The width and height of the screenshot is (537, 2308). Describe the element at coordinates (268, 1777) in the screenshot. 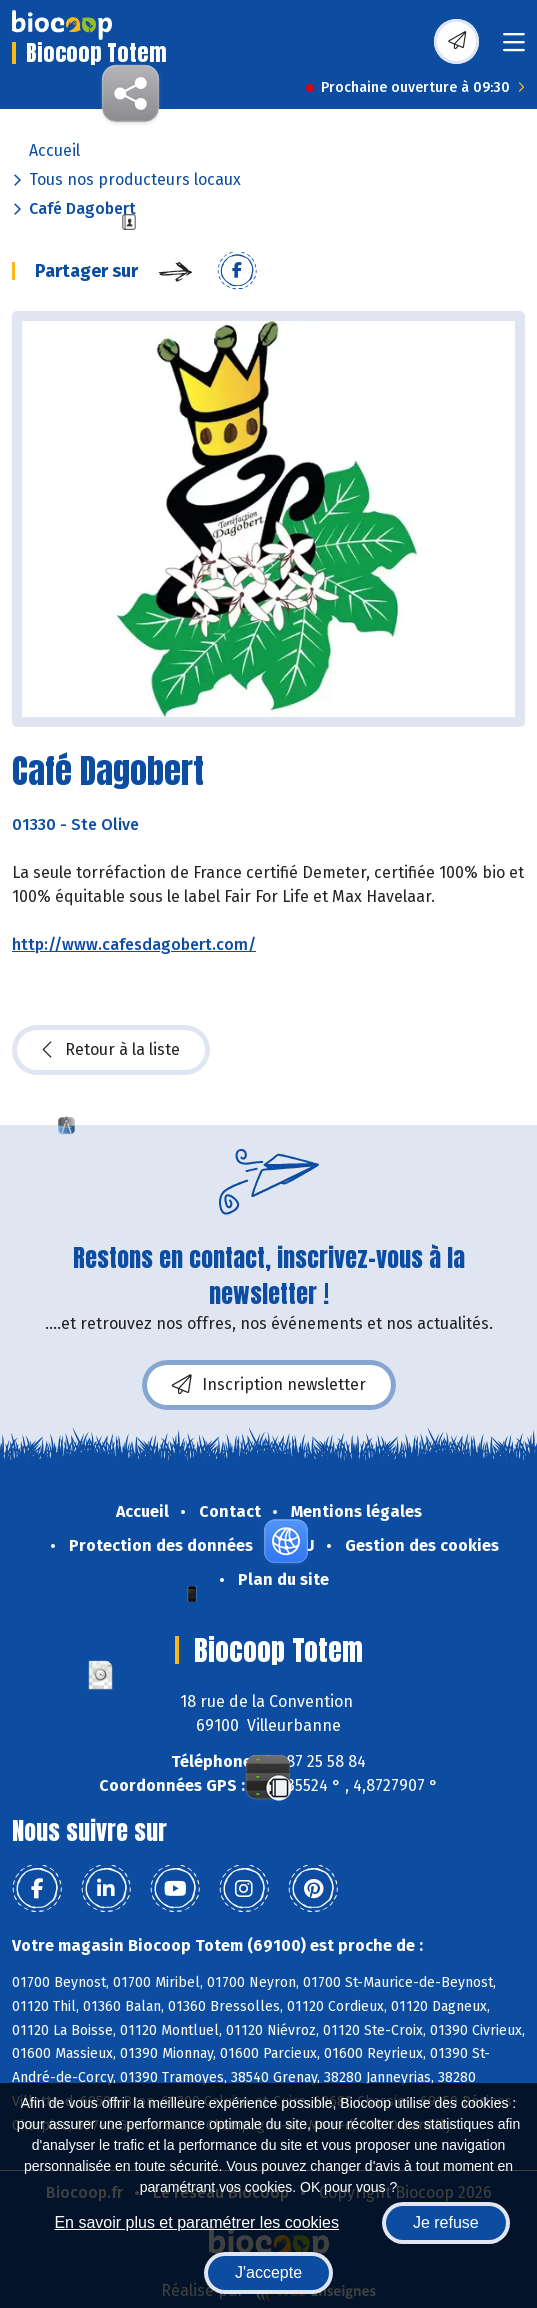

I see `configure ldap server connection settings` at that location.